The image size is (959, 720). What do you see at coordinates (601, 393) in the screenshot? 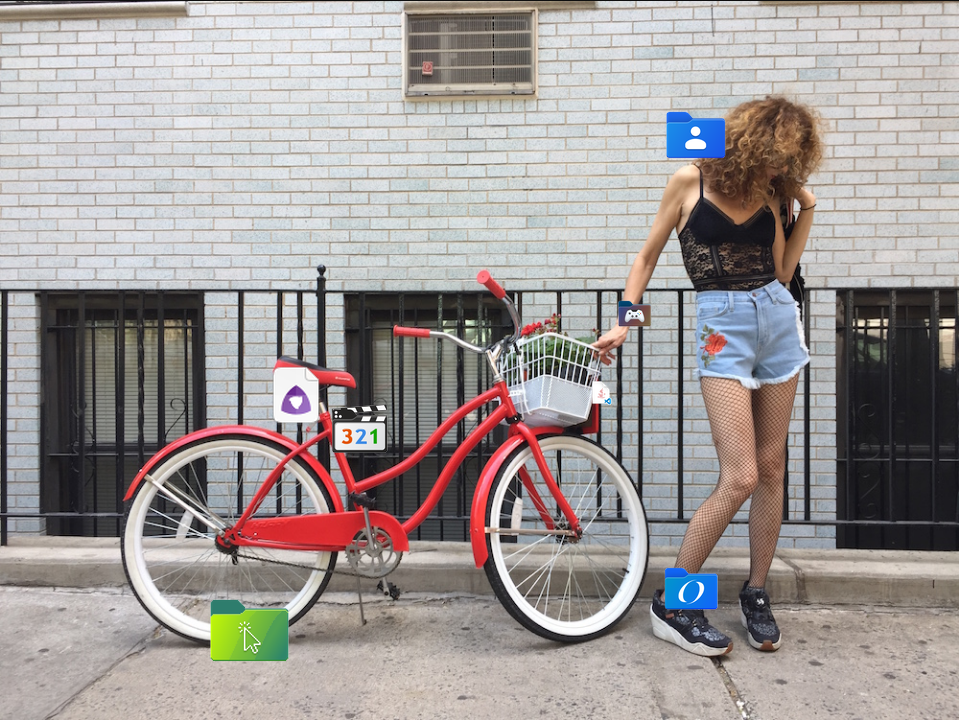
I see `open a Java file in Visual Studio Code` at bounding box center [601, 393].